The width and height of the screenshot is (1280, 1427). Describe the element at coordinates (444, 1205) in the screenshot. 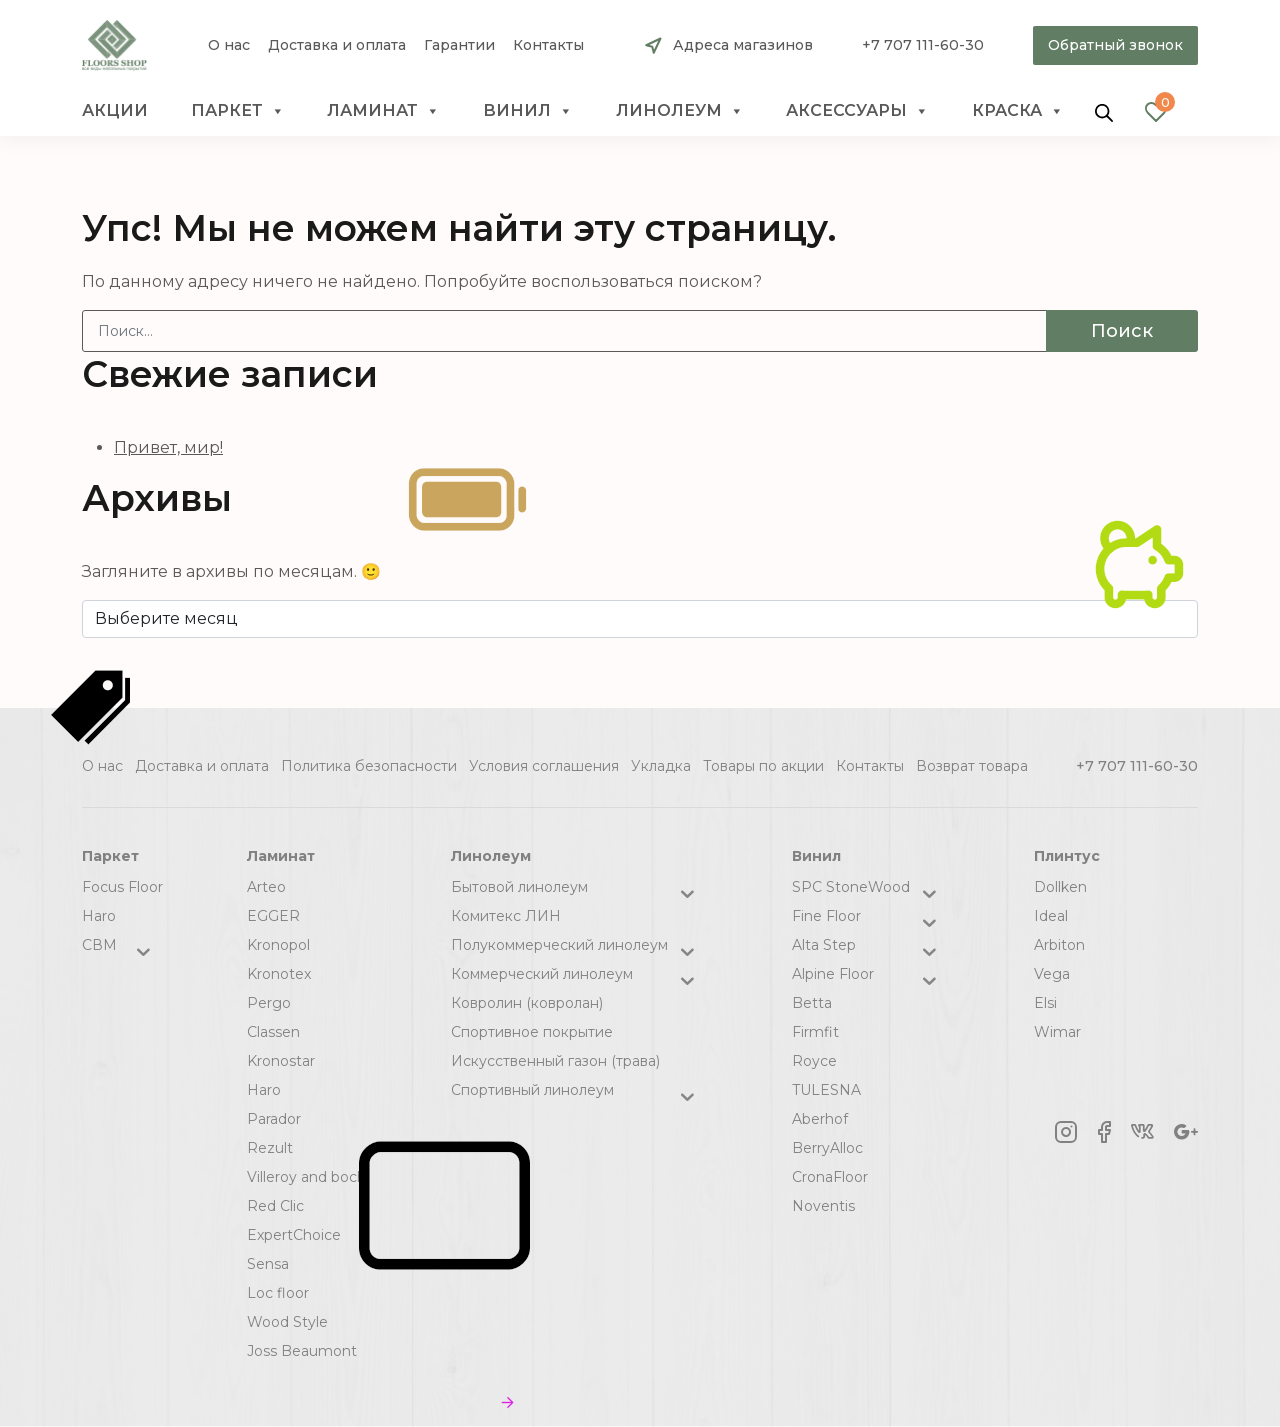

I see `switch to landscape tablet view` at that location.